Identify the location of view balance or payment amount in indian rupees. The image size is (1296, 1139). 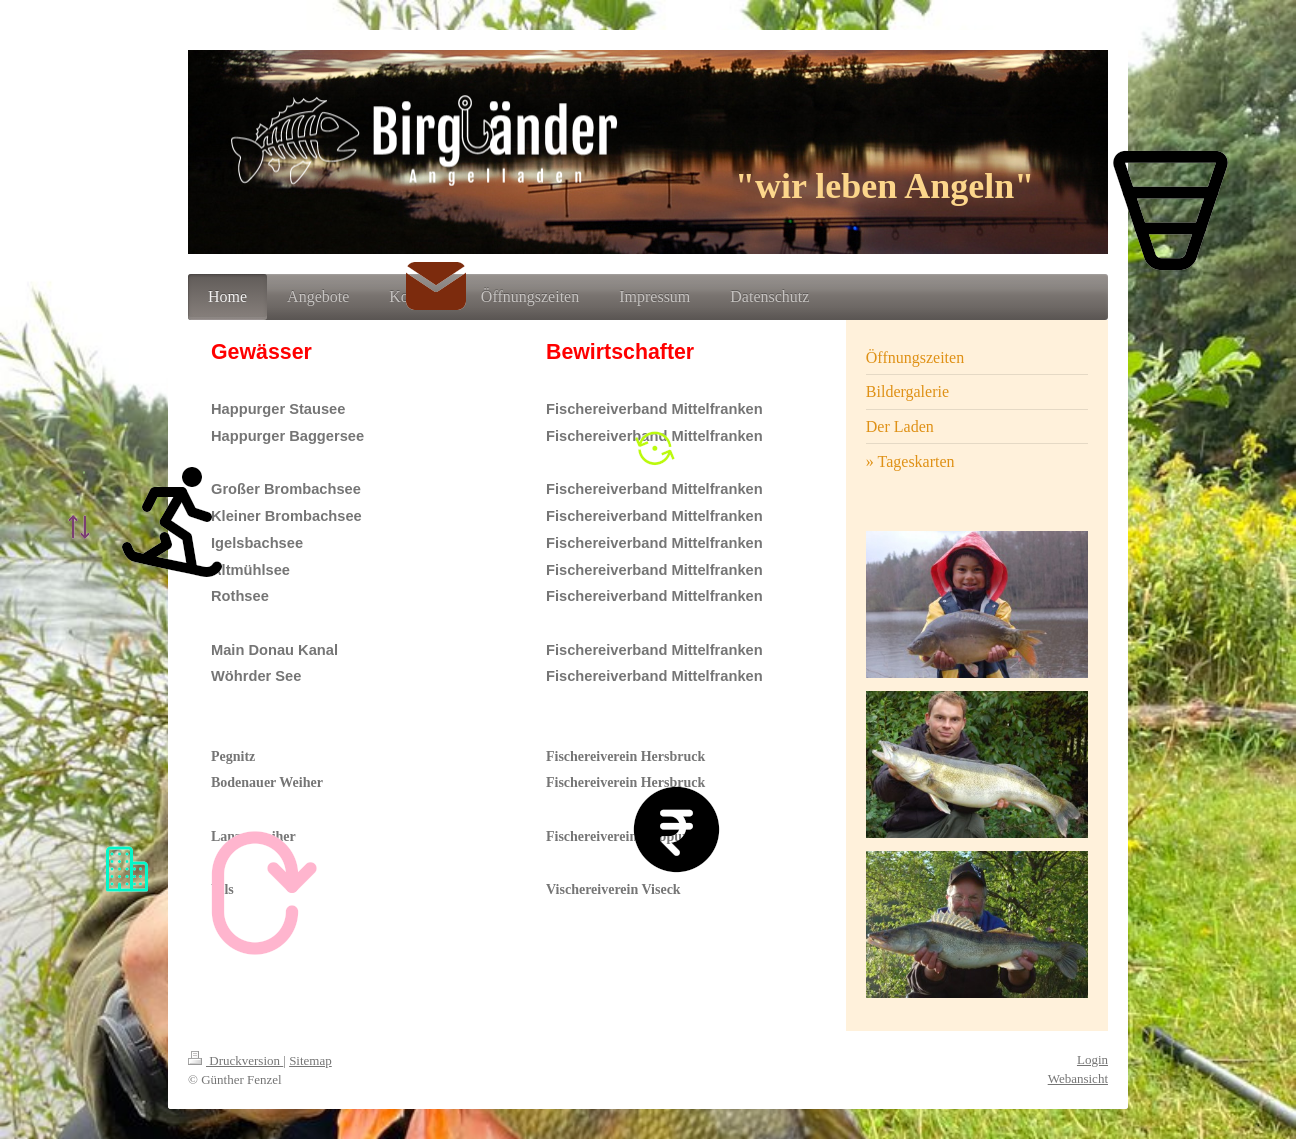
(676, 829).